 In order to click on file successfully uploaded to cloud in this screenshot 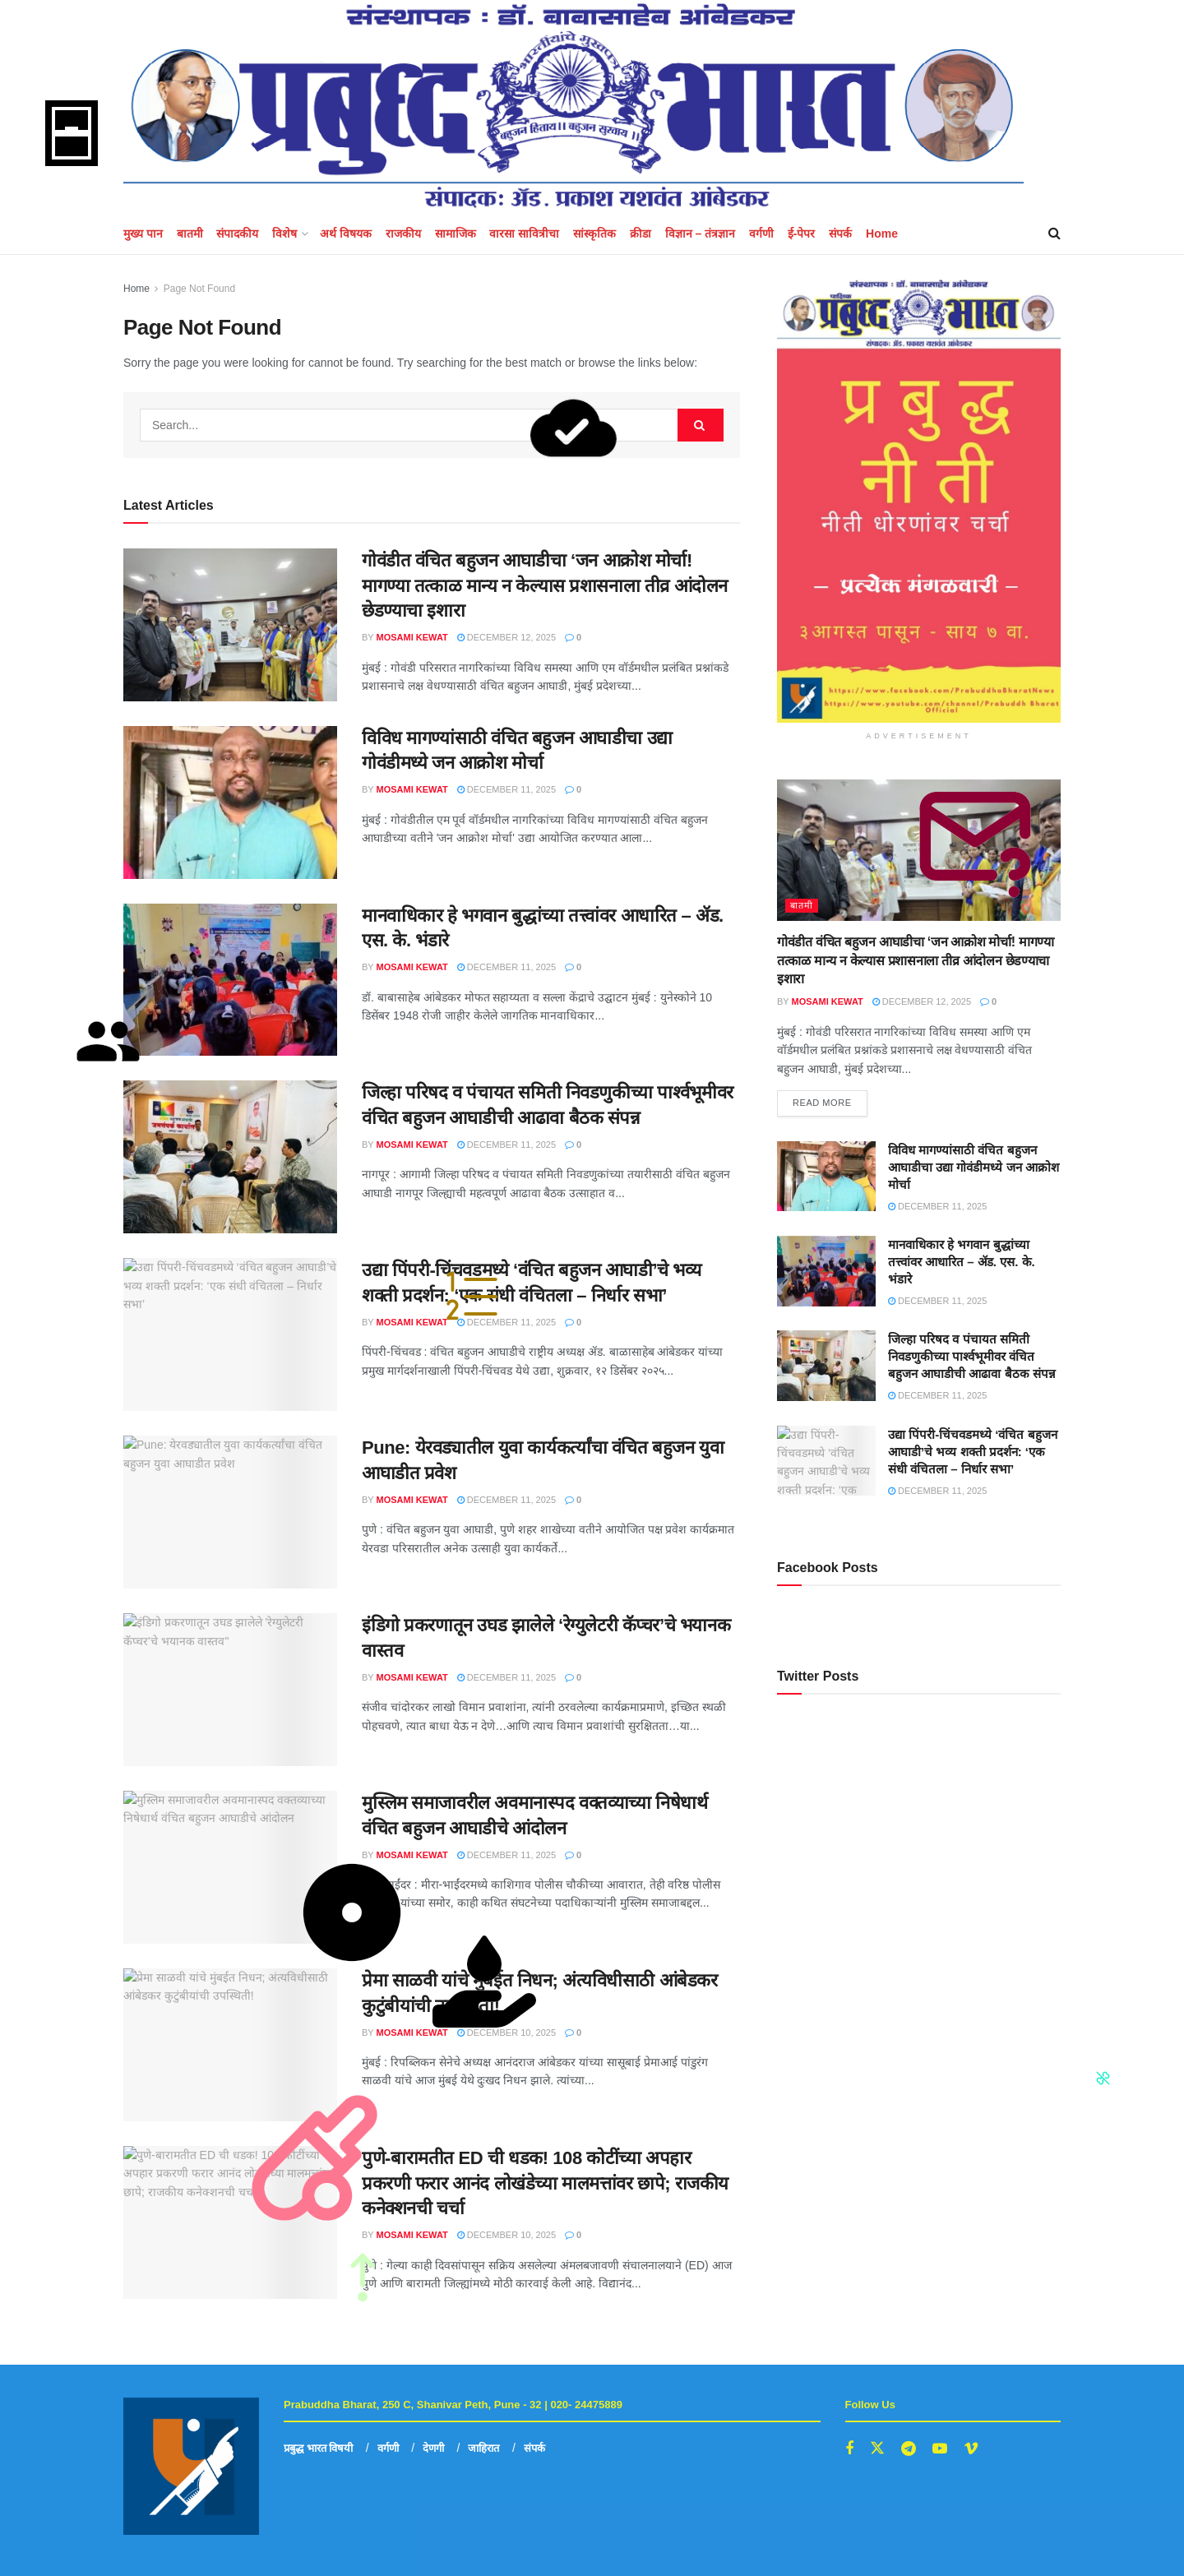, I will do `click(573, 428)`.